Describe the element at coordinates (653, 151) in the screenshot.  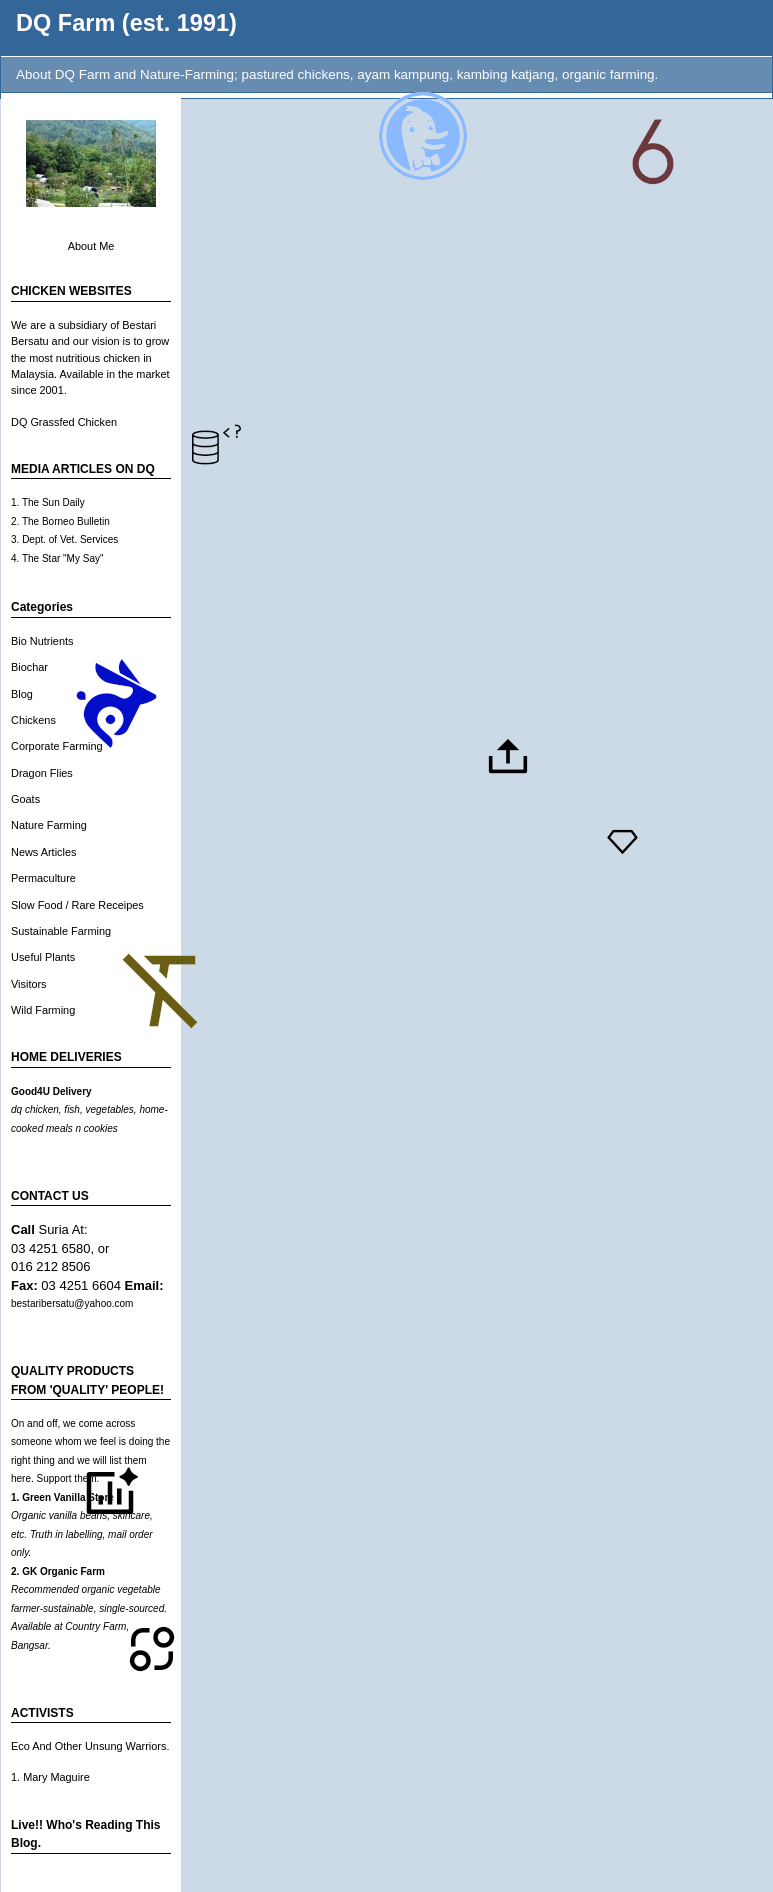
I see `indicates item number 6 in a list or sequence` at that location.